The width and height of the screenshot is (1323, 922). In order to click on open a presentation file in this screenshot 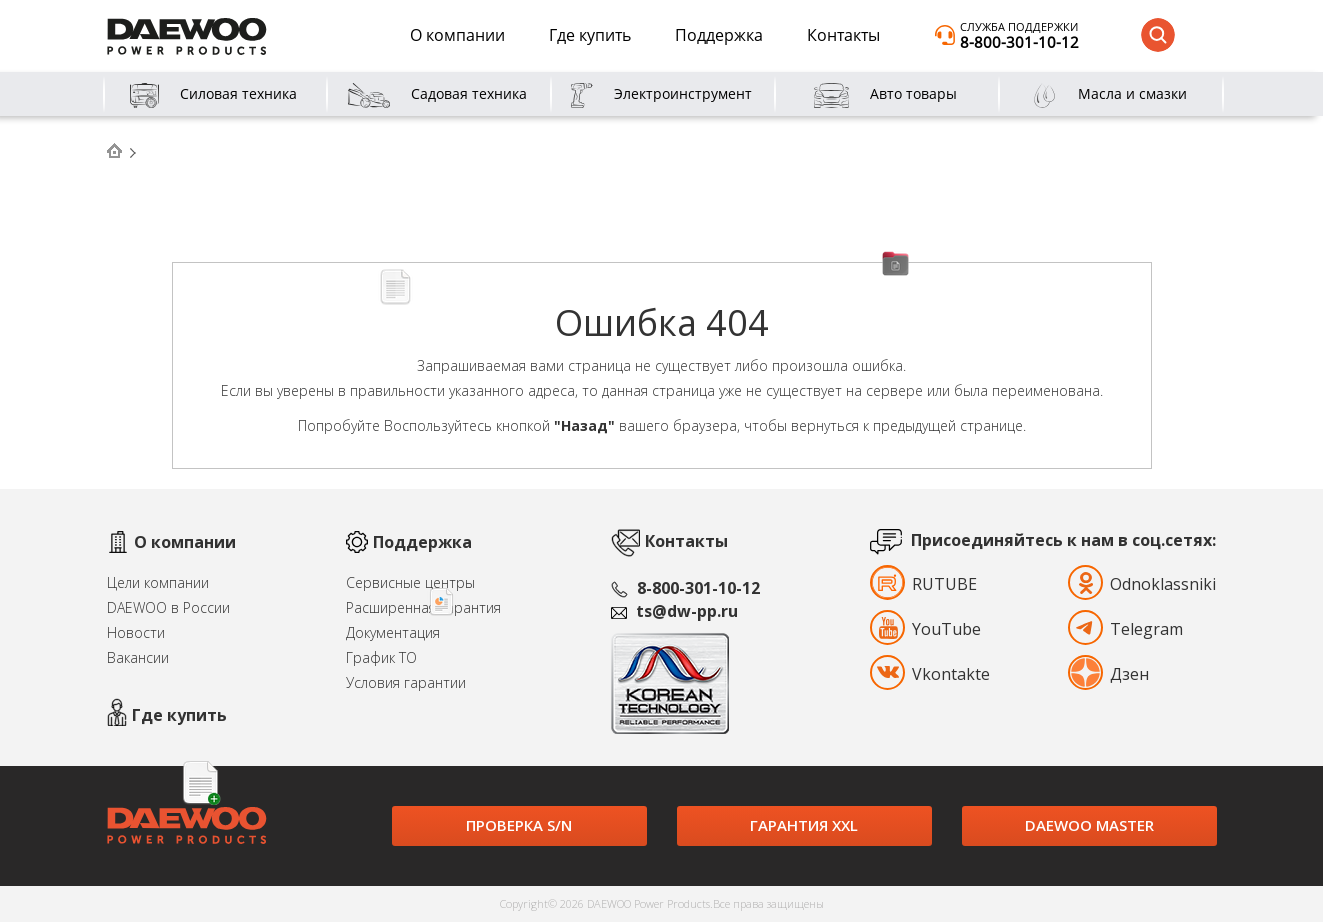, I will do `click(441, 601)`.